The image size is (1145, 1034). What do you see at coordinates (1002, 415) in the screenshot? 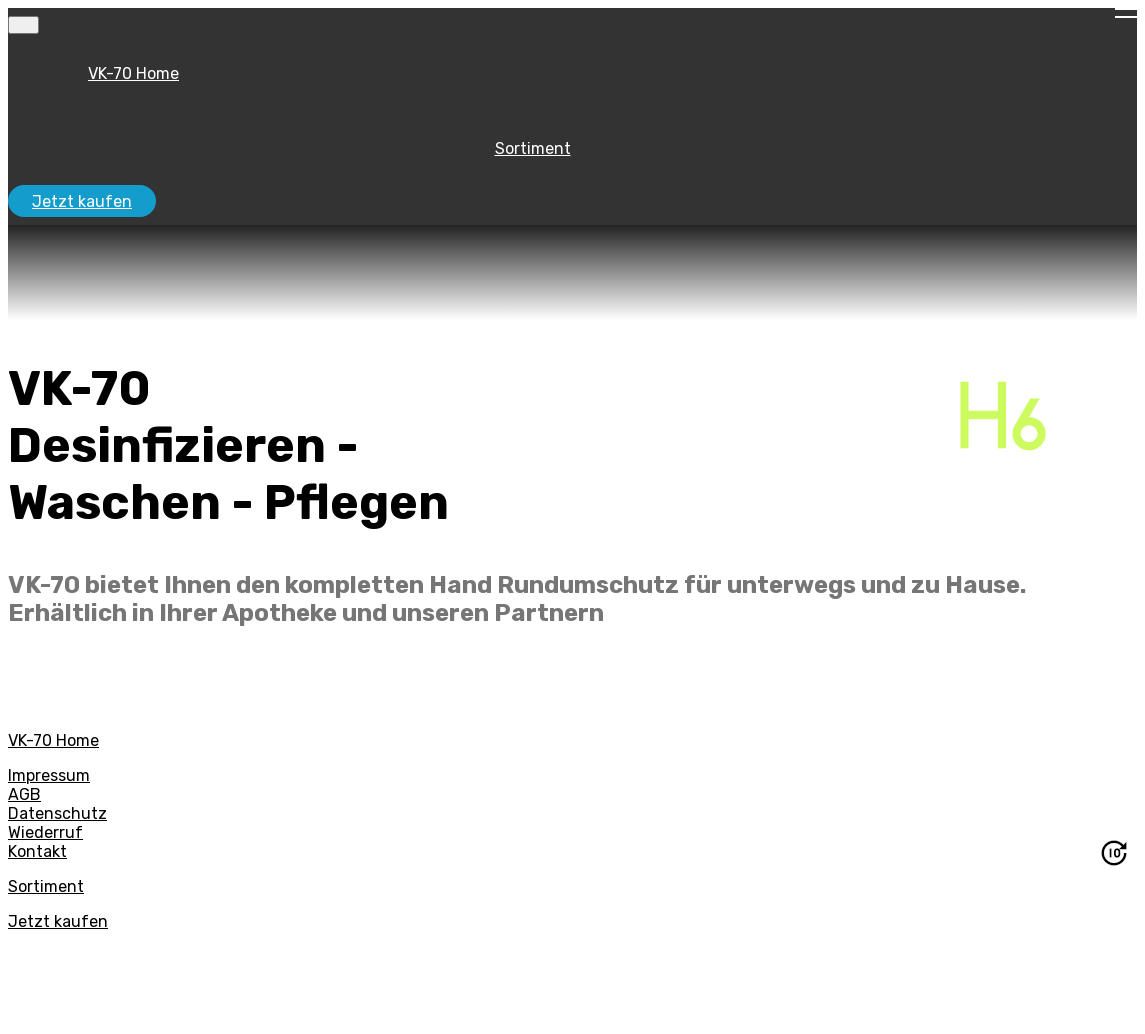
I see `format text as heading level 6` at bounding box center [1002, 415].